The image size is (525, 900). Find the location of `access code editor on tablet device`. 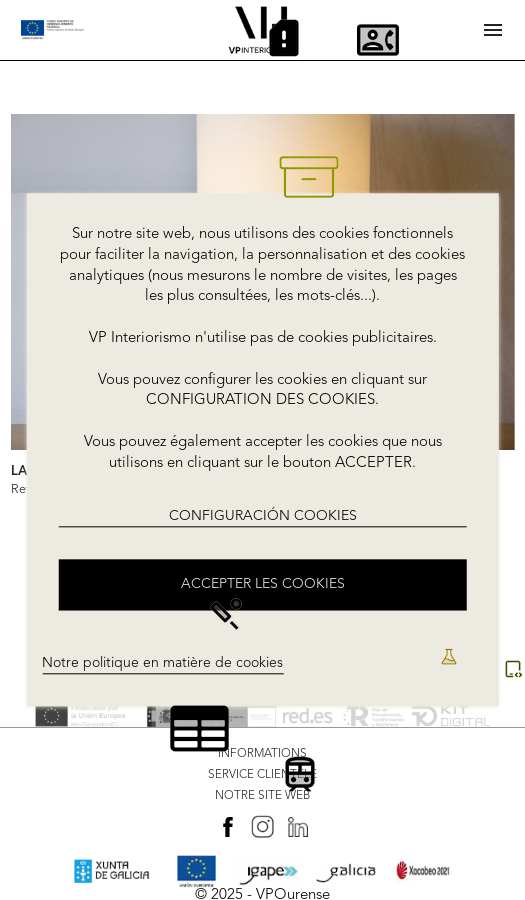

access code editor on tablet device is located at coordinates (513, 669).